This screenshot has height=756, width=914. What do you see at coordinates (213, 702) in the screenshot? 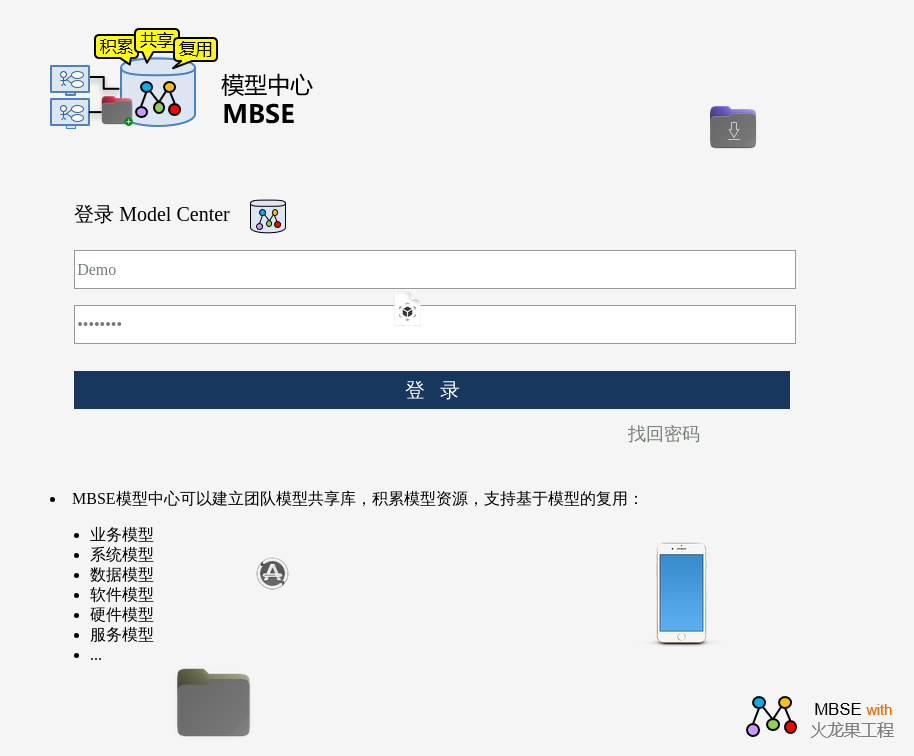
I see `open a folder to view its contents` at bounding box center [213, 702].